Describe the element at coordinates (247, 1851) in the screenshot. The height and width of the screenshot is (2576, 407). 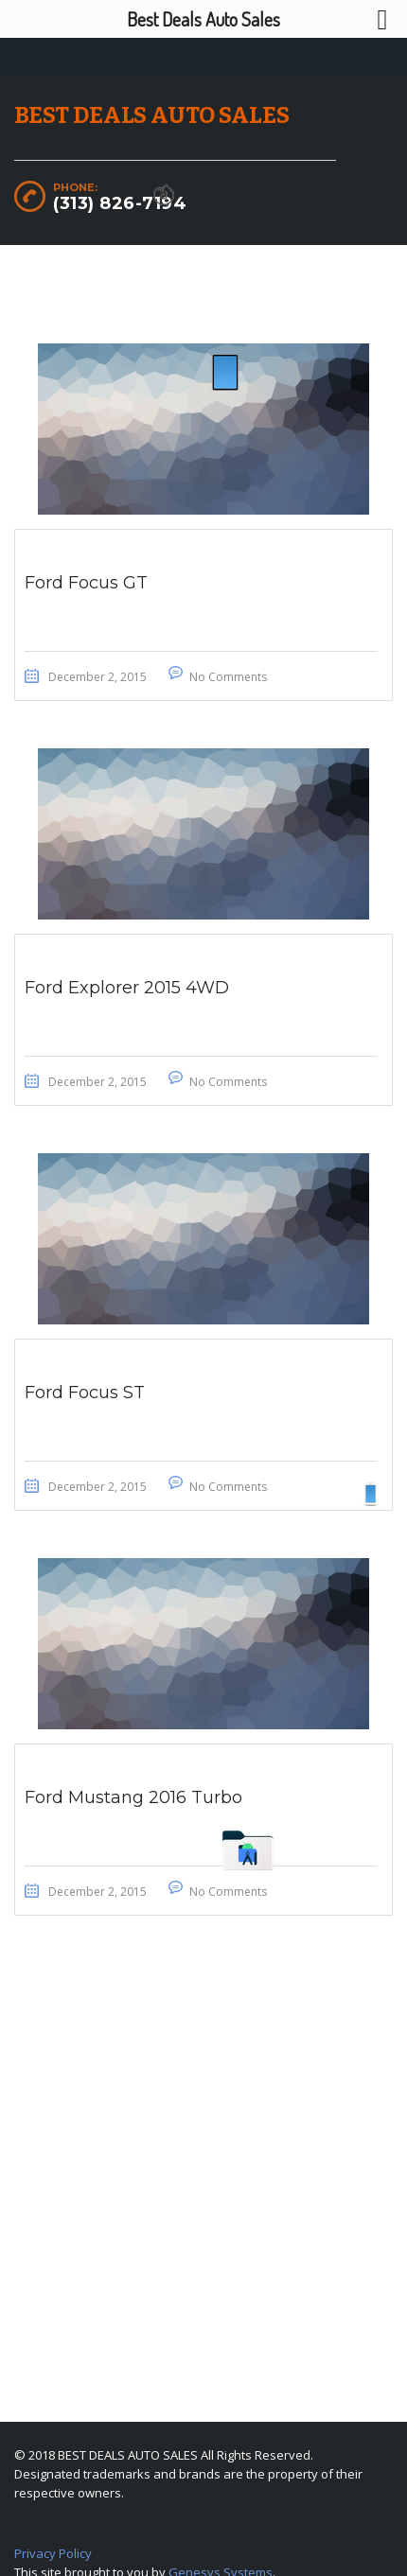
I see `open android studio projects folder` at that location.